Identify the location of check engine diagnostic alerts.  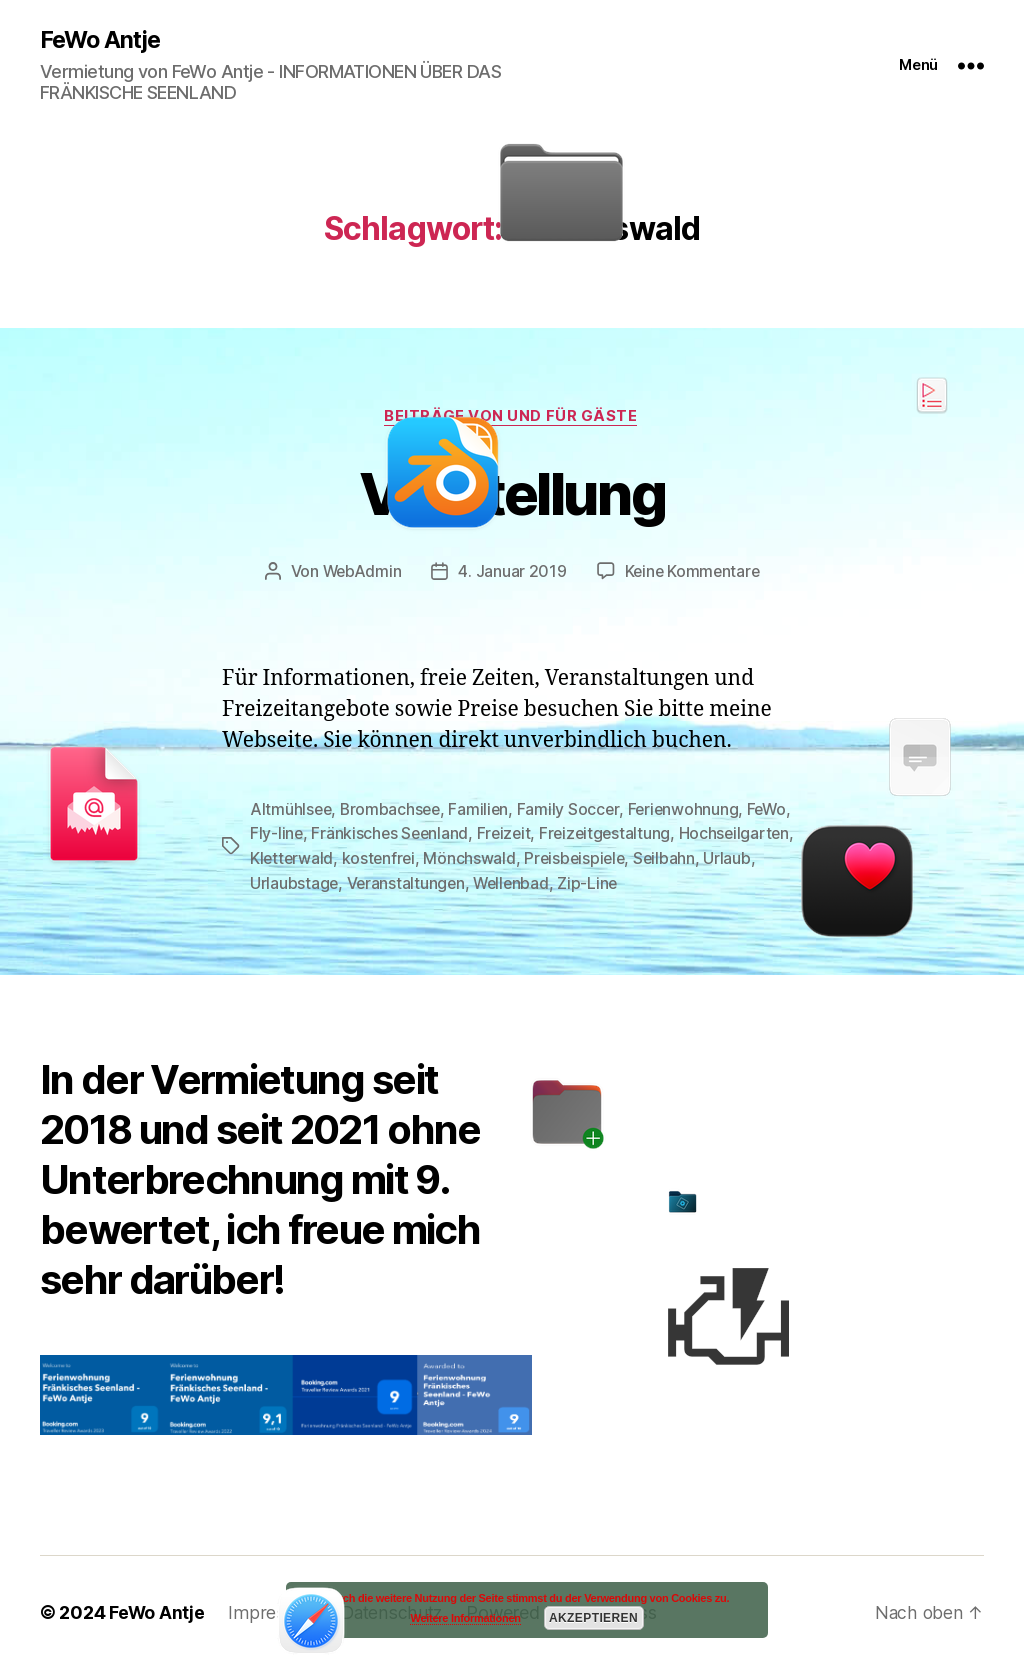
(724, 1324).